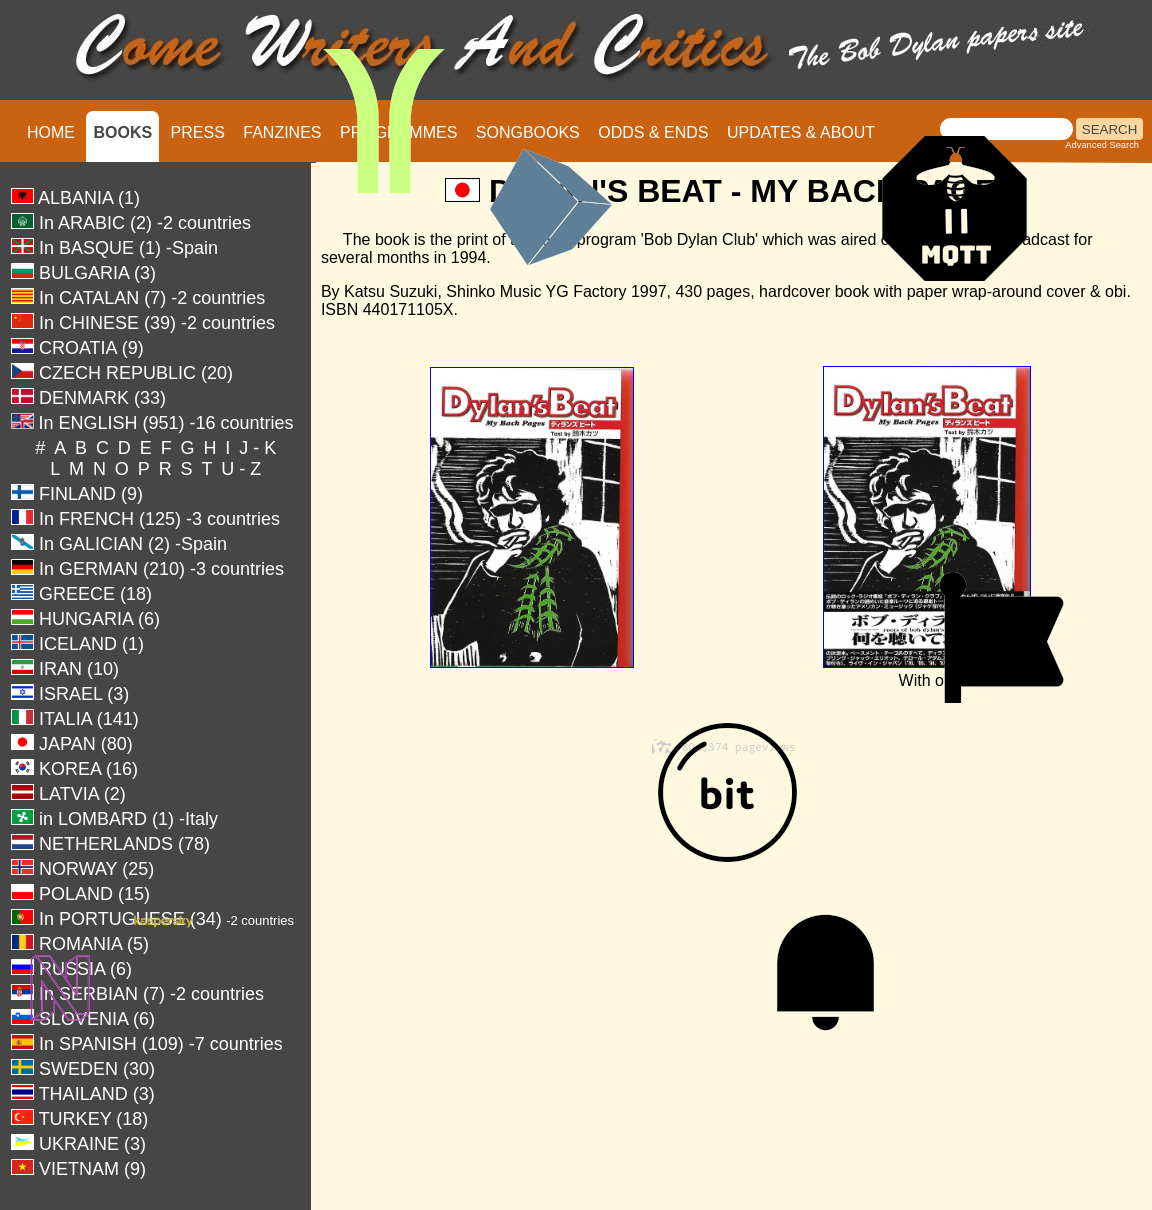 The width and height of the screenshot is (1152, 1210). What do you see at coordinates (384, 121) in the screenshot?
I see `Guangzhou Metro app or service` at bounding box center [384, 121].